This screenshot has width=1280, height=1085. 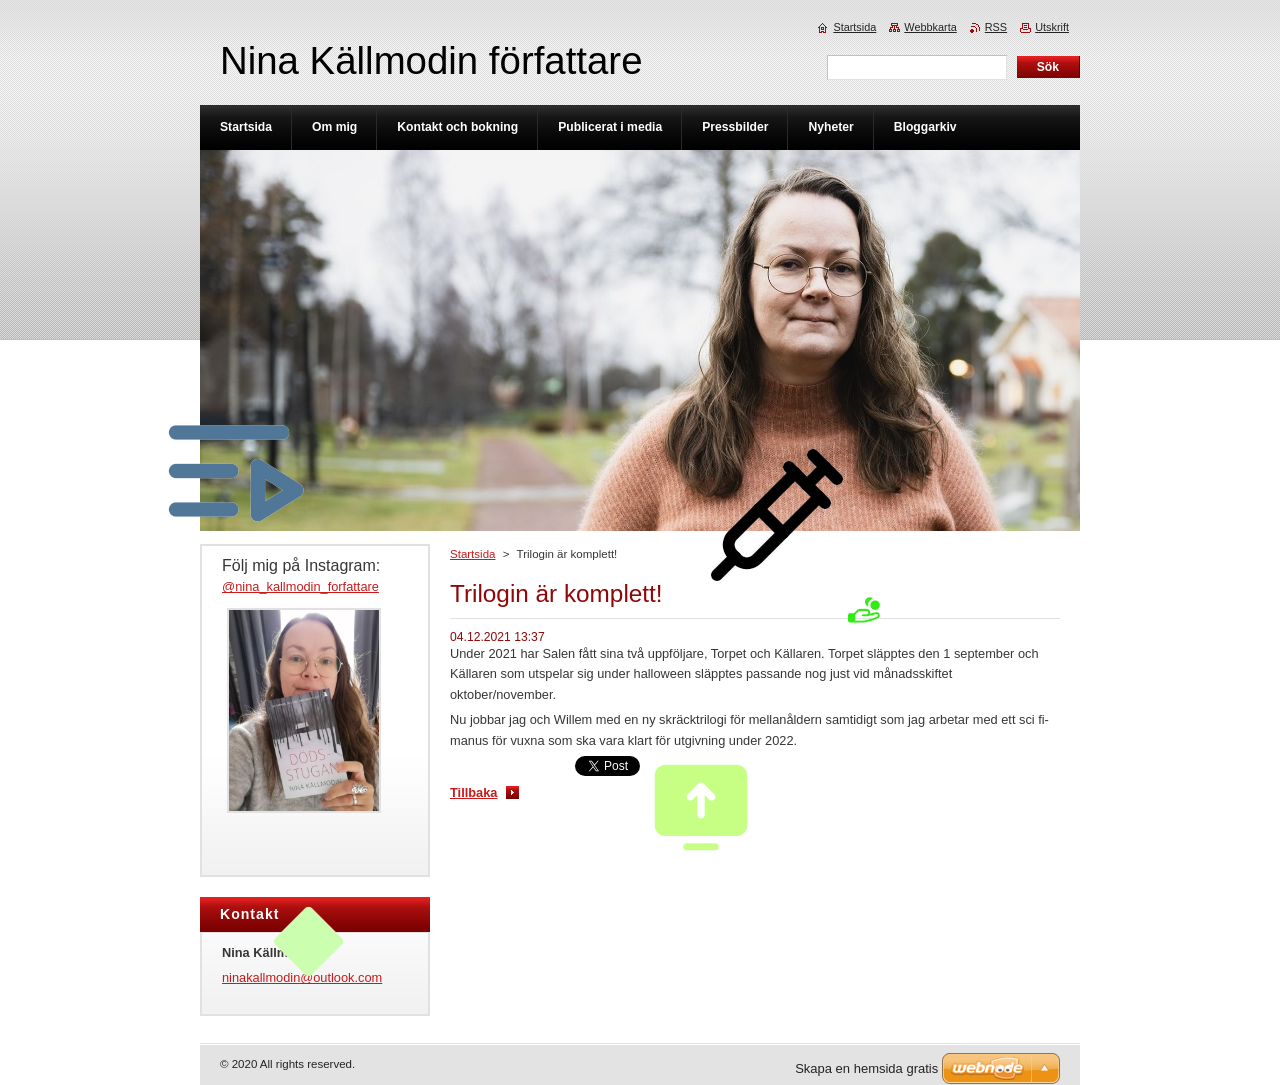 I want to click on view playback queue, so click(x=229, y=471).